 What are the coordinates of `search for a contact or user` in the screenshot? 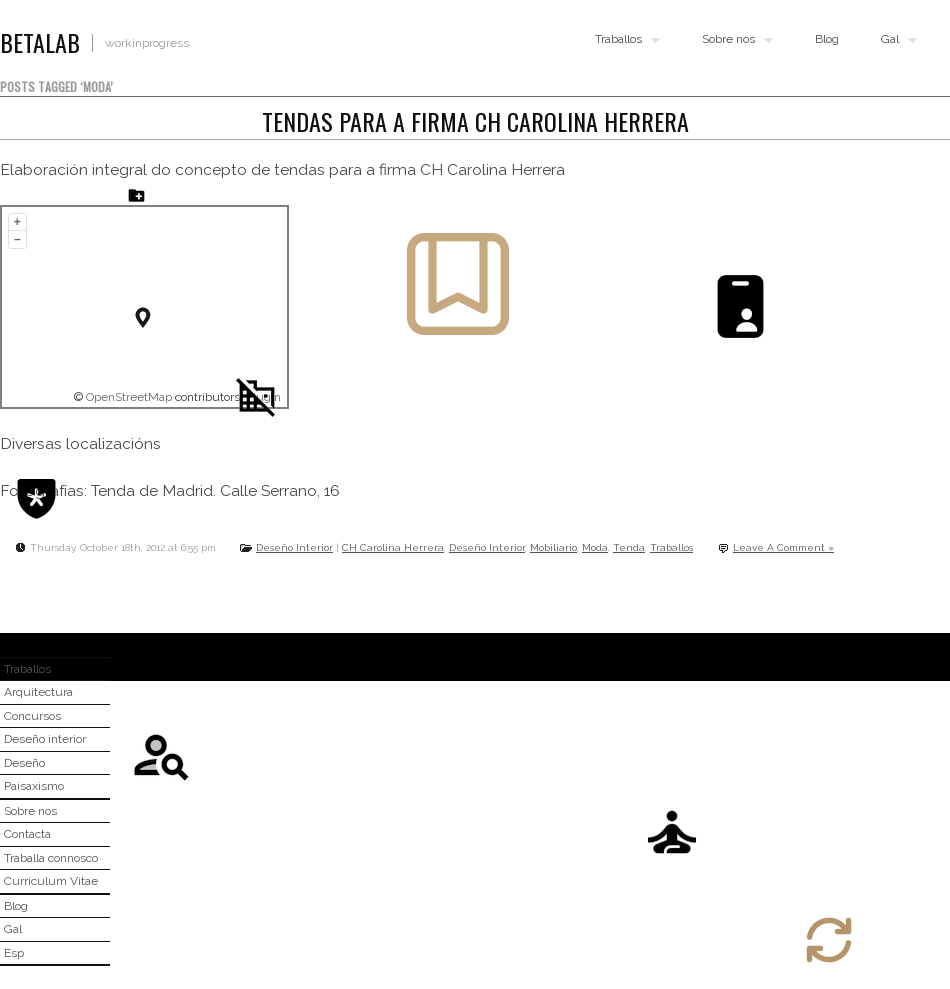 It's located at (161, 753).